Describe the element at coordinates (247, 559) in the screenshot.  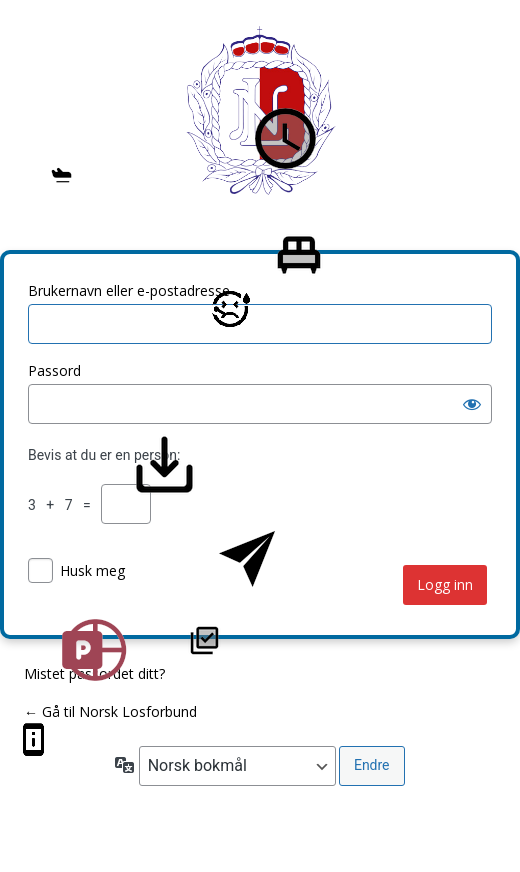
I see `send a message` at that location.